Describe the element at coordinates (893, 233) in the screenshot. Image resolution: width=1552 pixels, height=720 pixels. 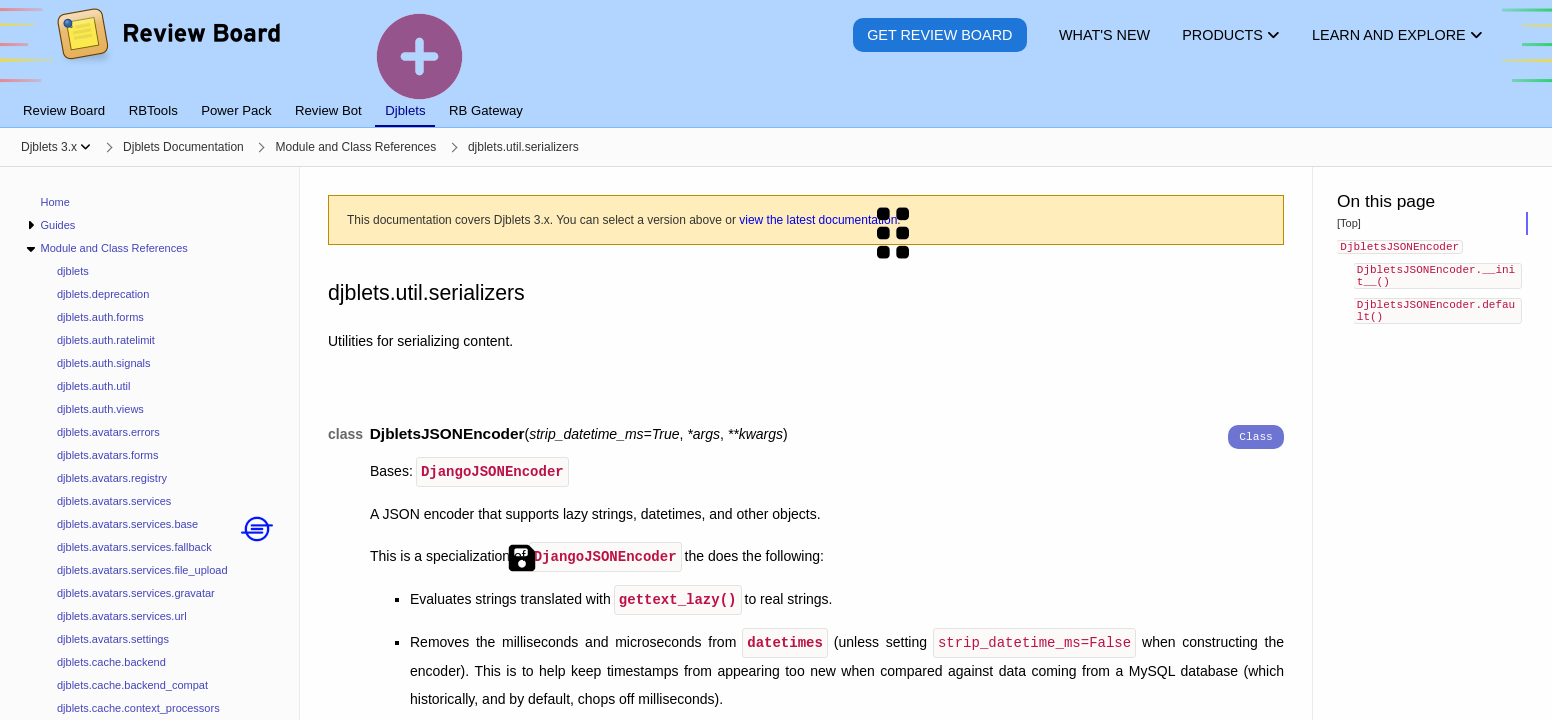
I see `drag to reorder items vertically` at that location.